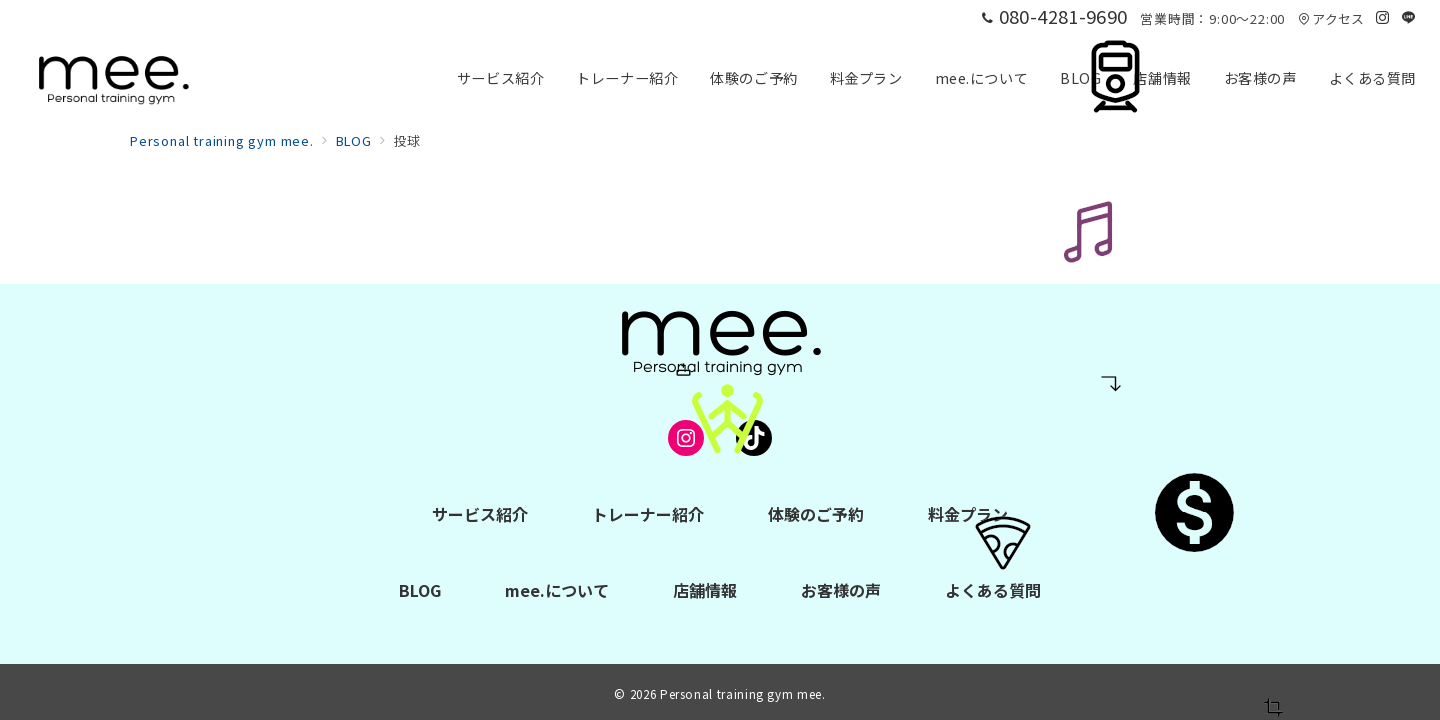 This screenshot has height=720, width=1440. What do you see at coordinates (1003, 542) in the screenshot?
I see `browse food or restaurant options` at bounding box center [1003, 542].